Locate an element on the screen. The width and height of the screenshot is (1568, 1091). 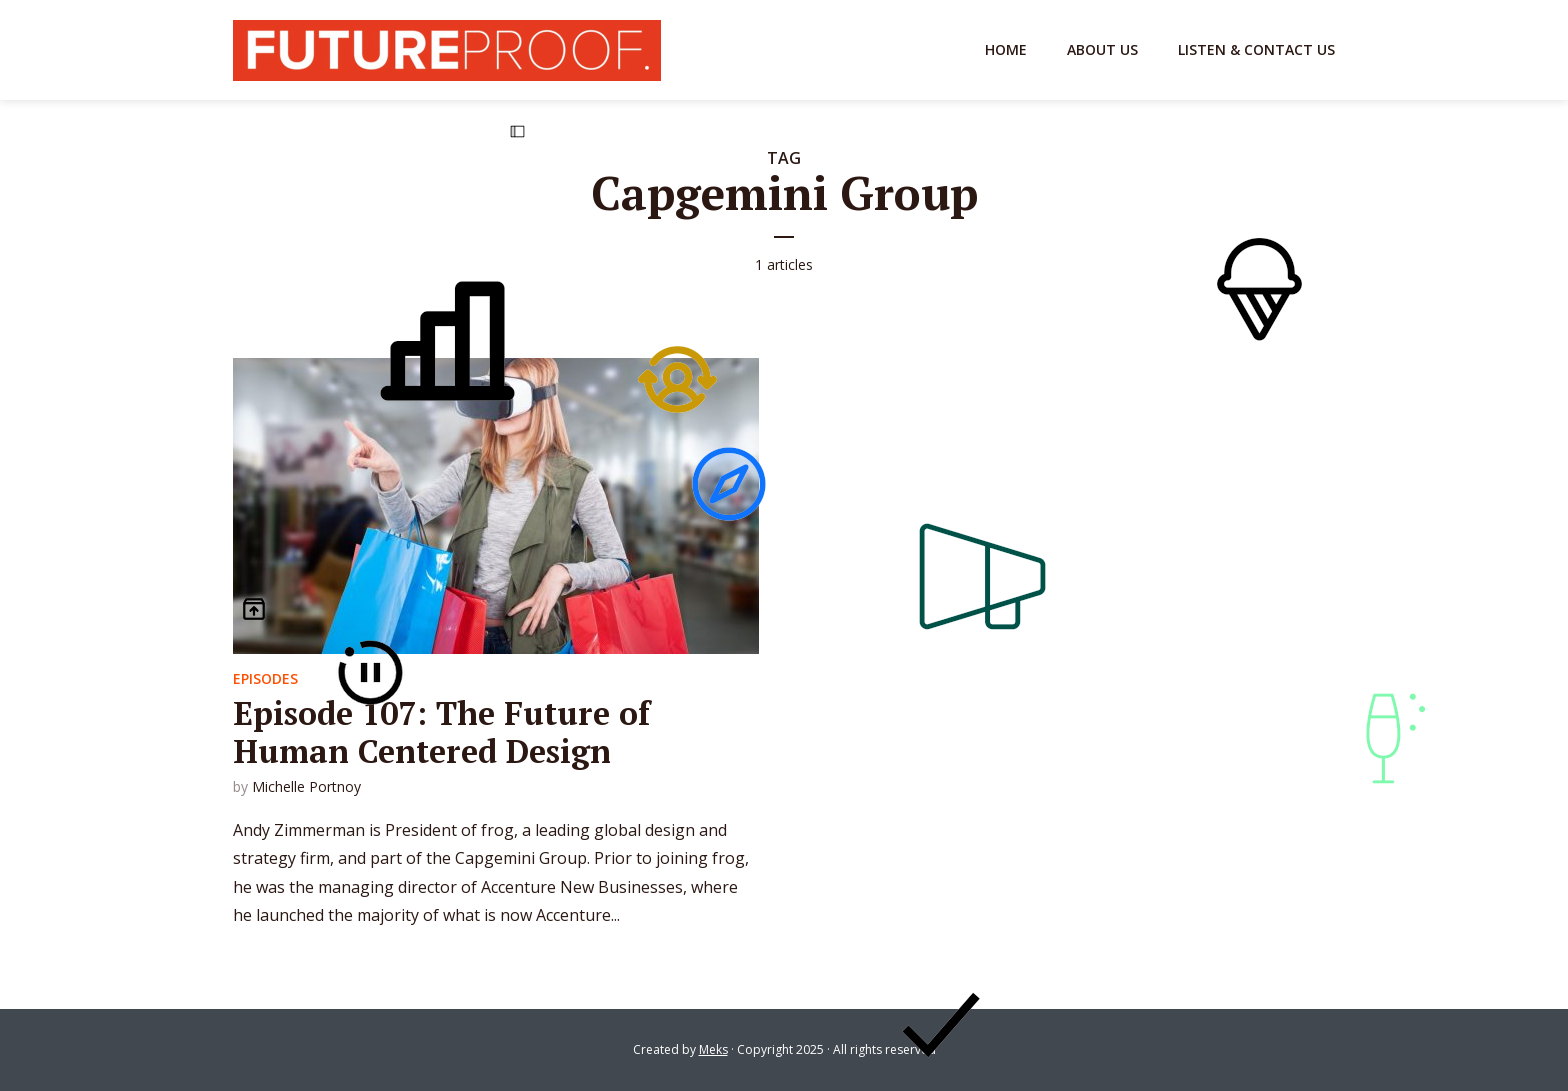
access navigation or directions is located at coordinates (729, 484).